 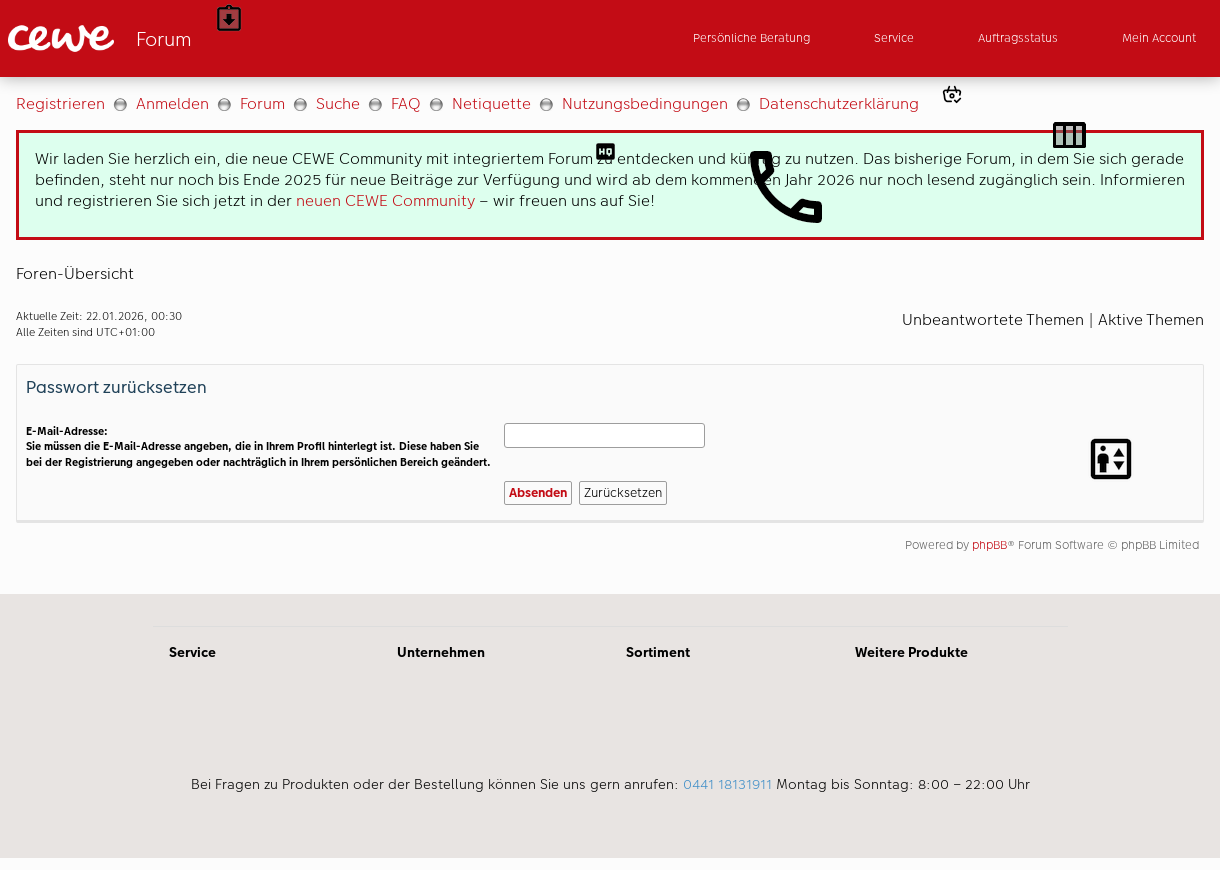 What do you see at coordinates (786, 187) in the screenshot?
I see `make a phone call` at bounding box center [786, 187].